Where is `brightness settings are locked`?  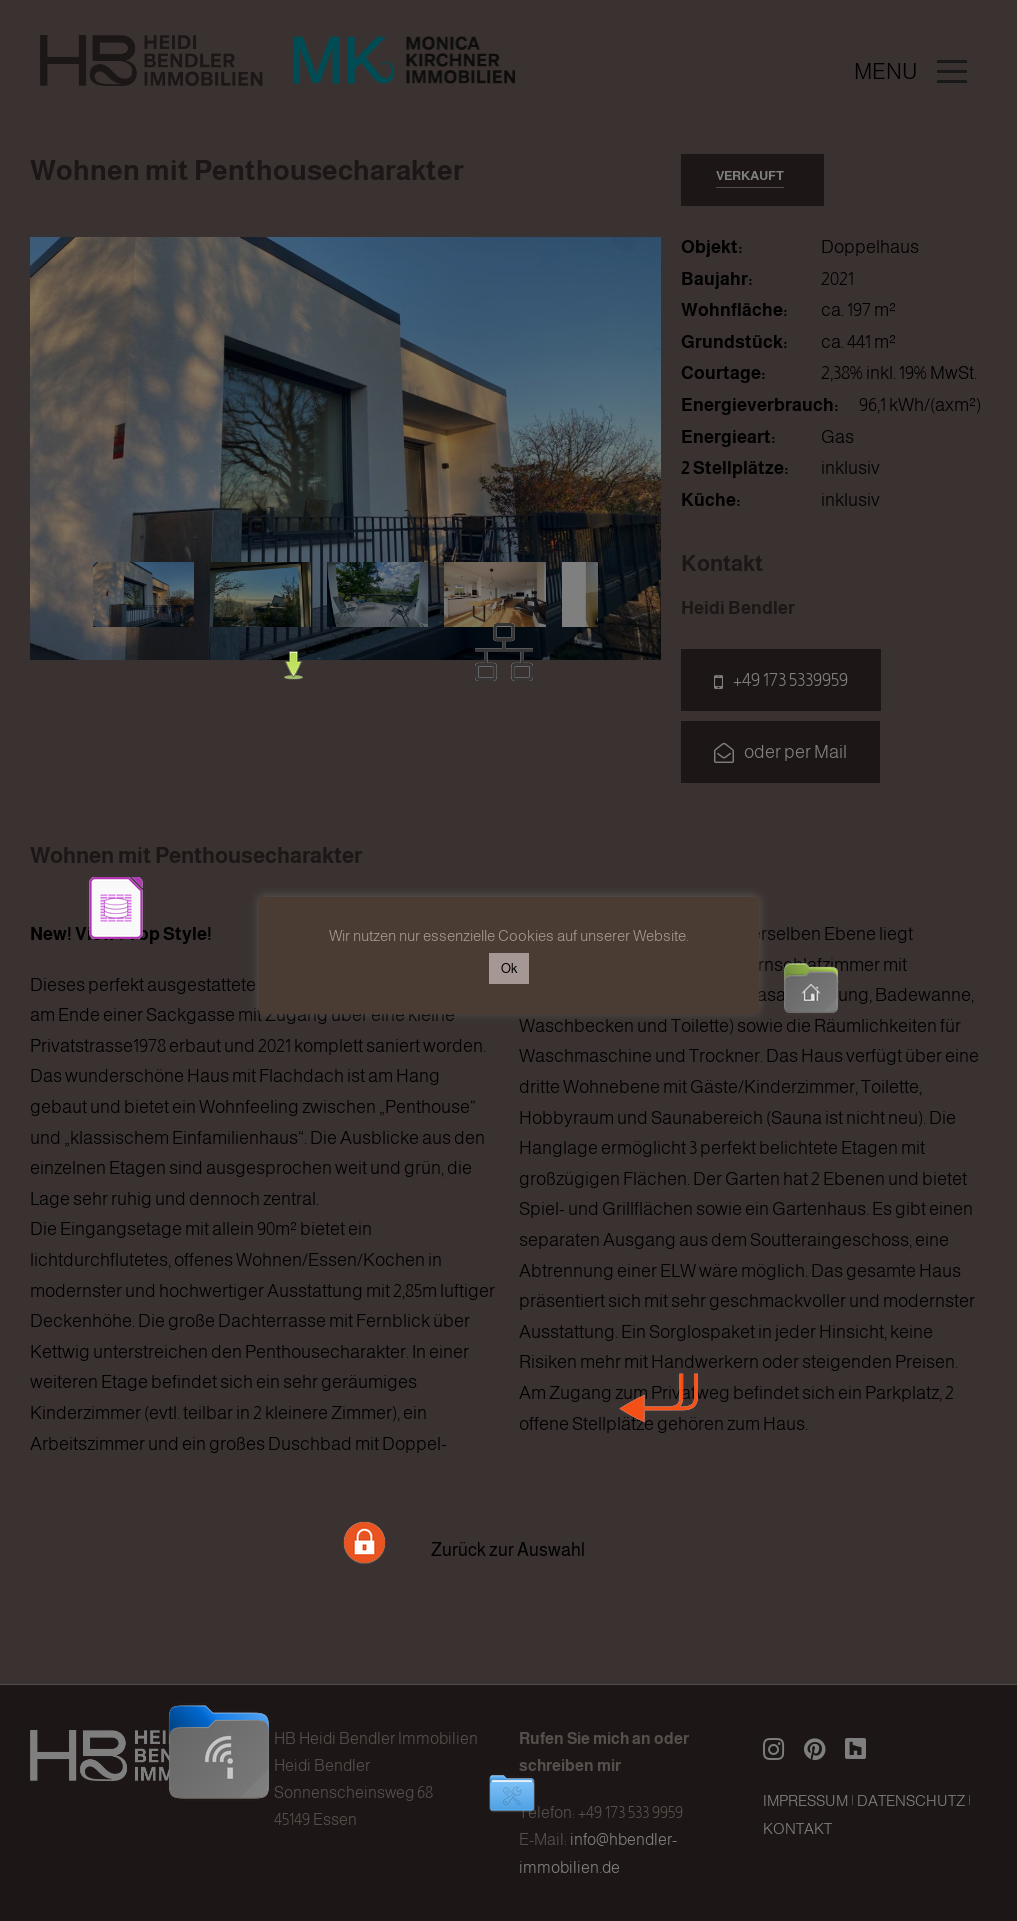
brightness settings are locked is located at coordinates (364, 1542).